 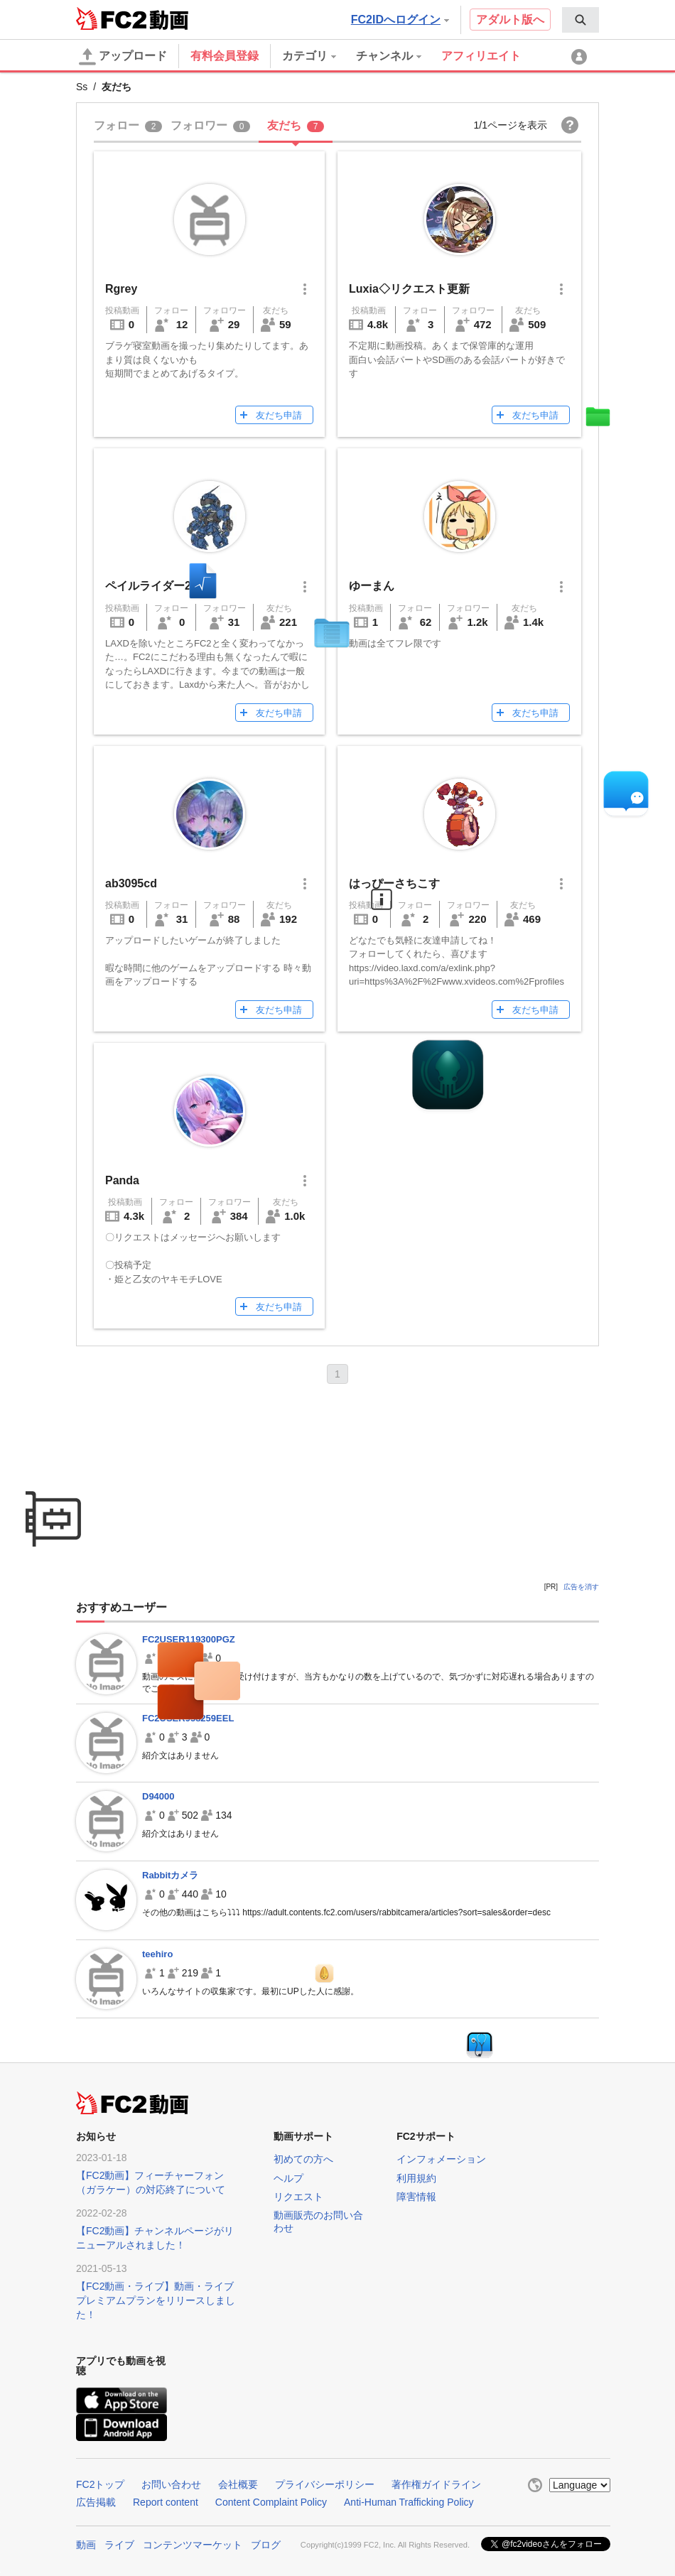 I want to click on open the weread app, so click(x=626, y=794).